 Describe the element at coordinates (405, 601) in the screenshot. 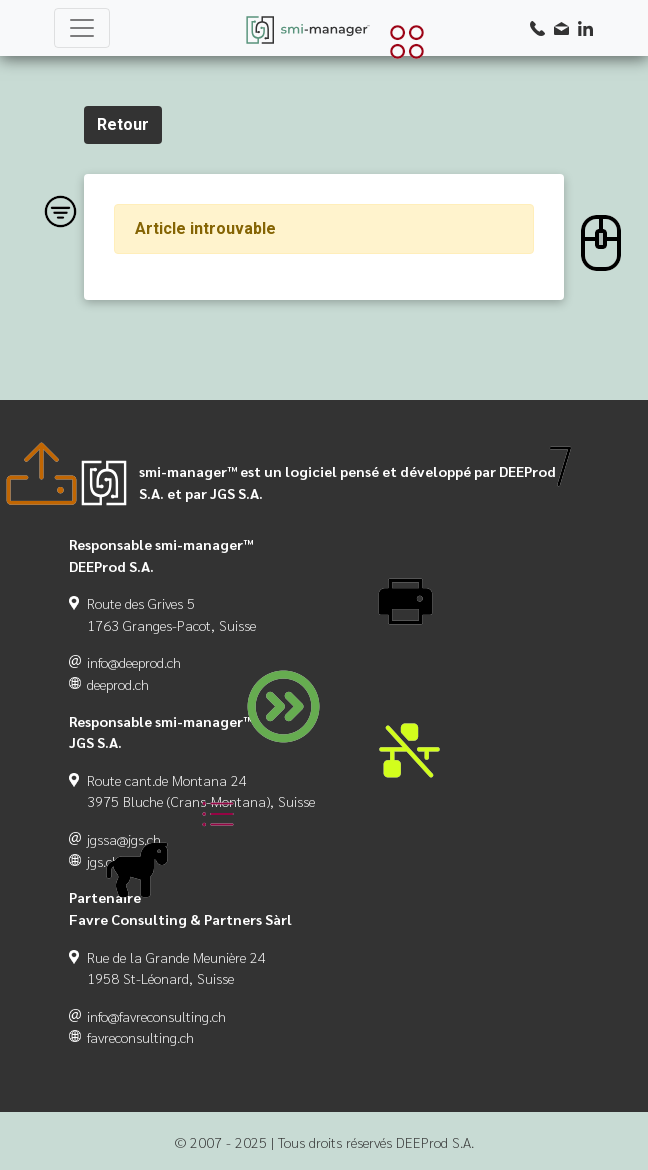

I see `print the current document` at that location.